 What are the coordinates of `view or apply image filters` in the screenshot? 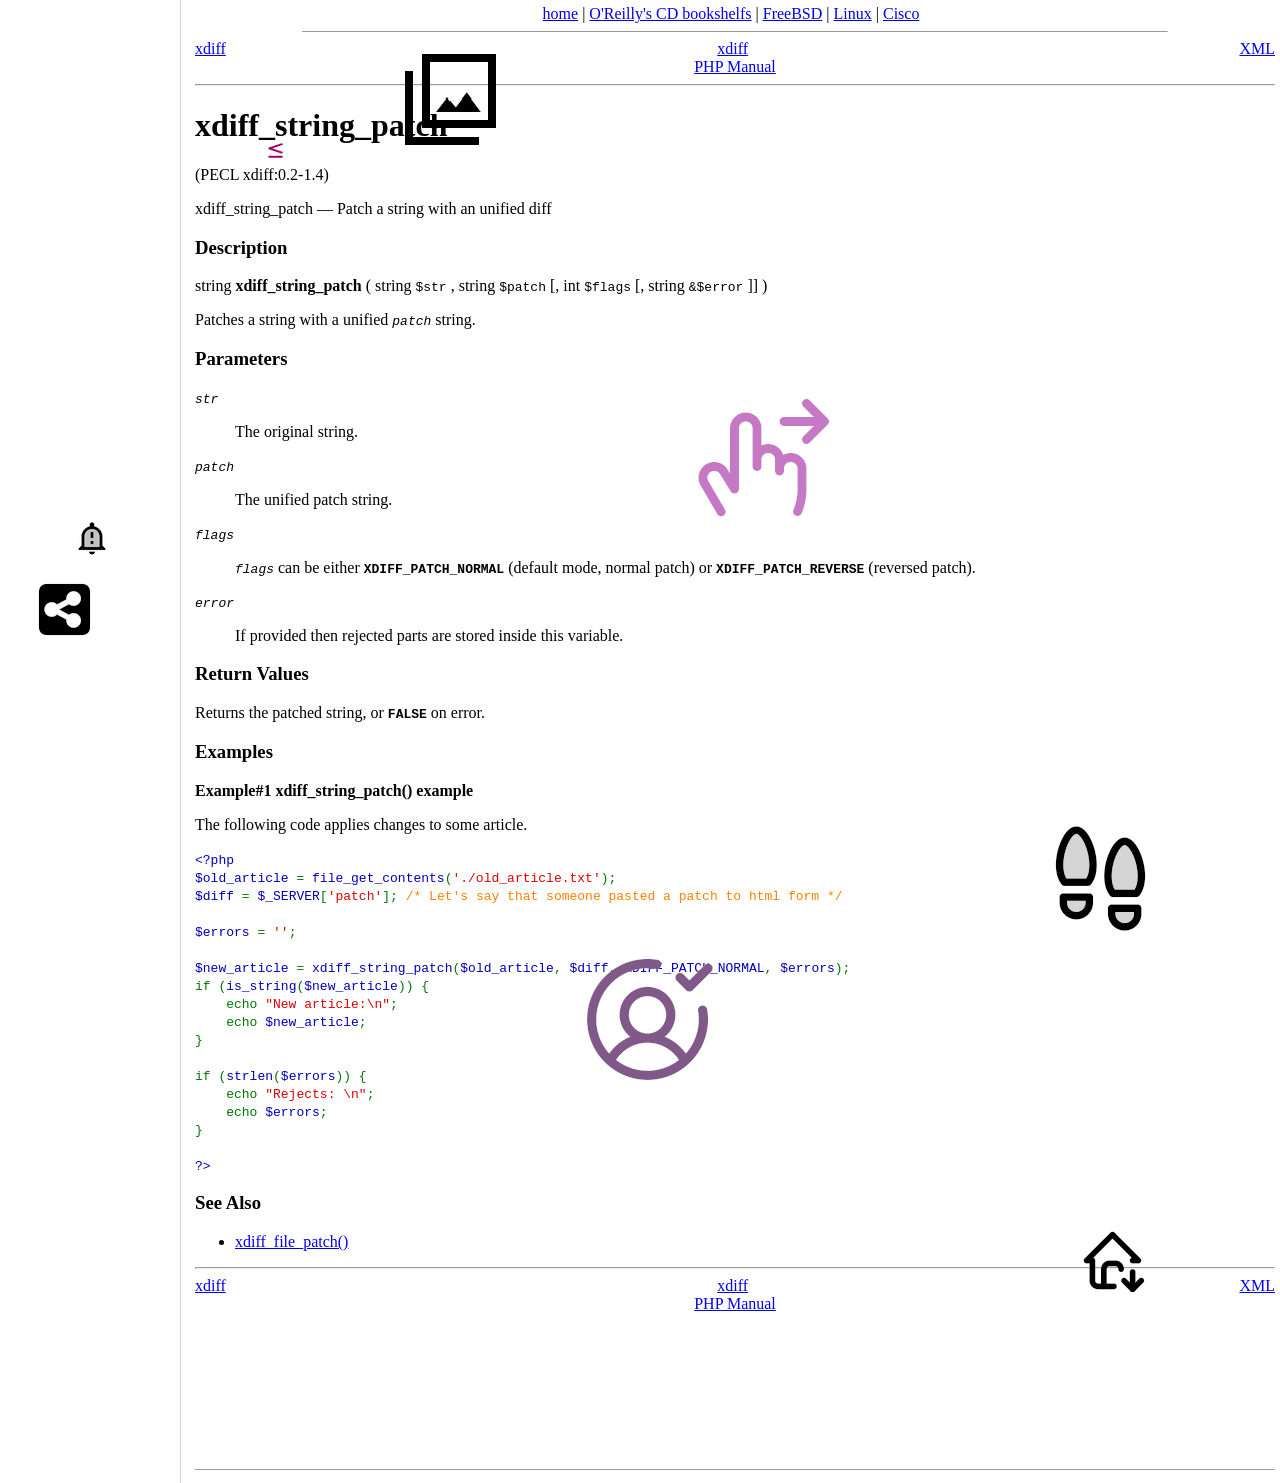 It's located at (450, 99).